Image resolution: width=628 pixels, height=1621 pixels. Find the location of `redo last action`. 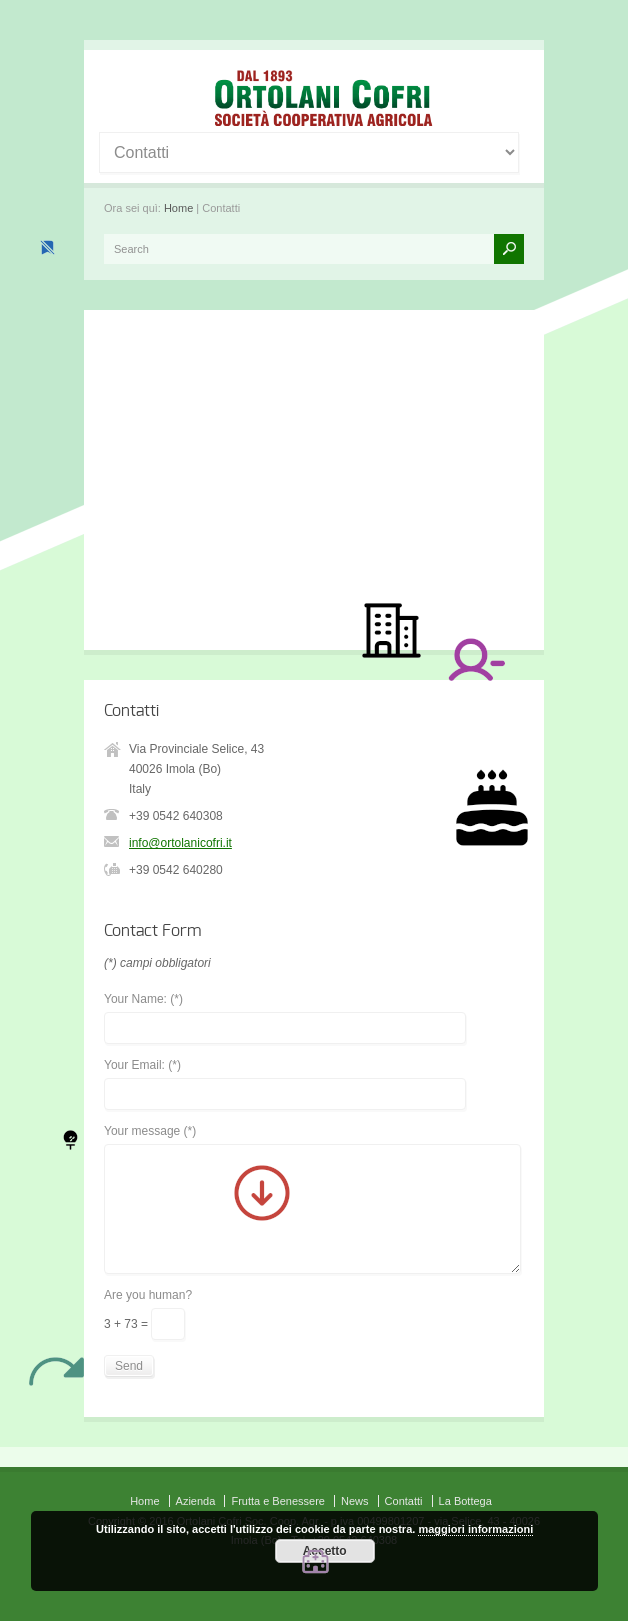

redo last action is located at coordinates (55, 1369).